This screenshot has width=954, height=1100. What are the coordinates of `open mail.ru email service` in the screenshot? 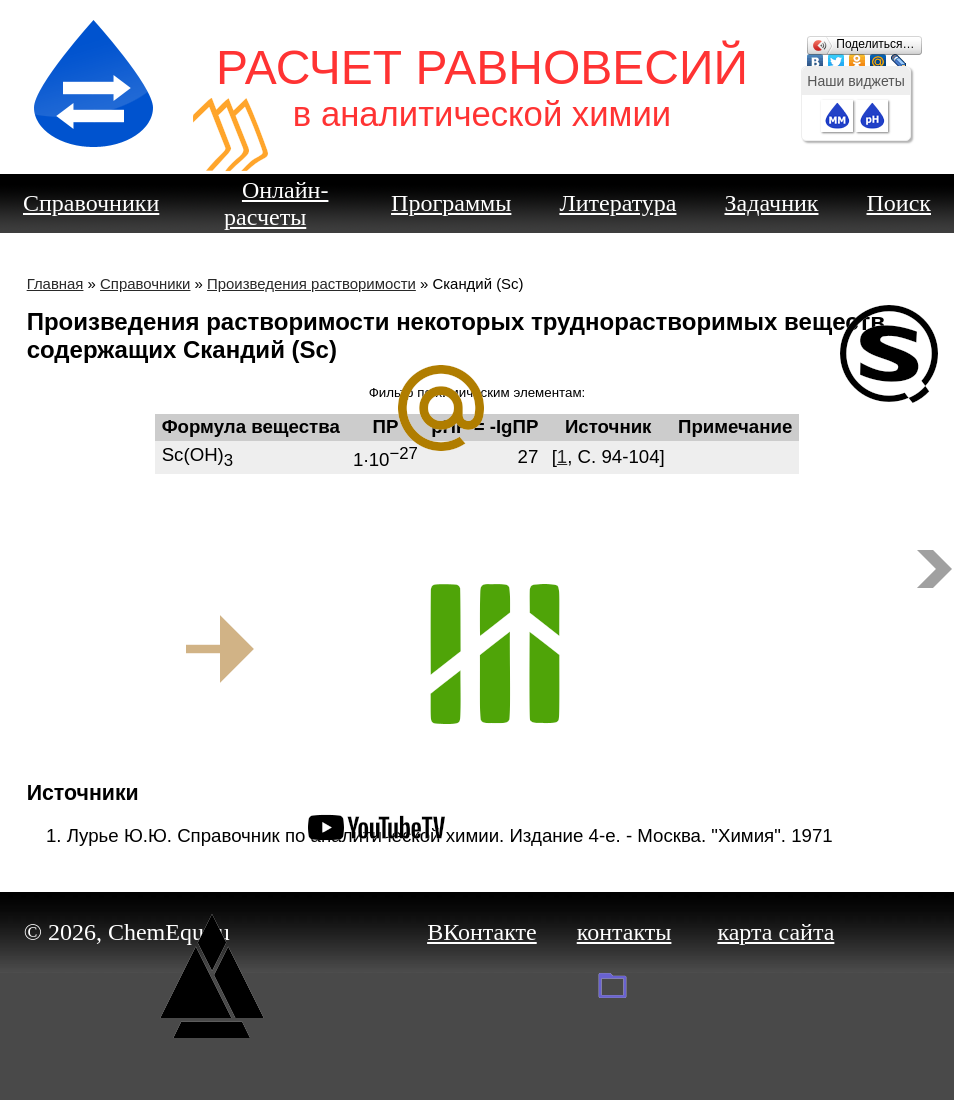 It's located at (441, 408).